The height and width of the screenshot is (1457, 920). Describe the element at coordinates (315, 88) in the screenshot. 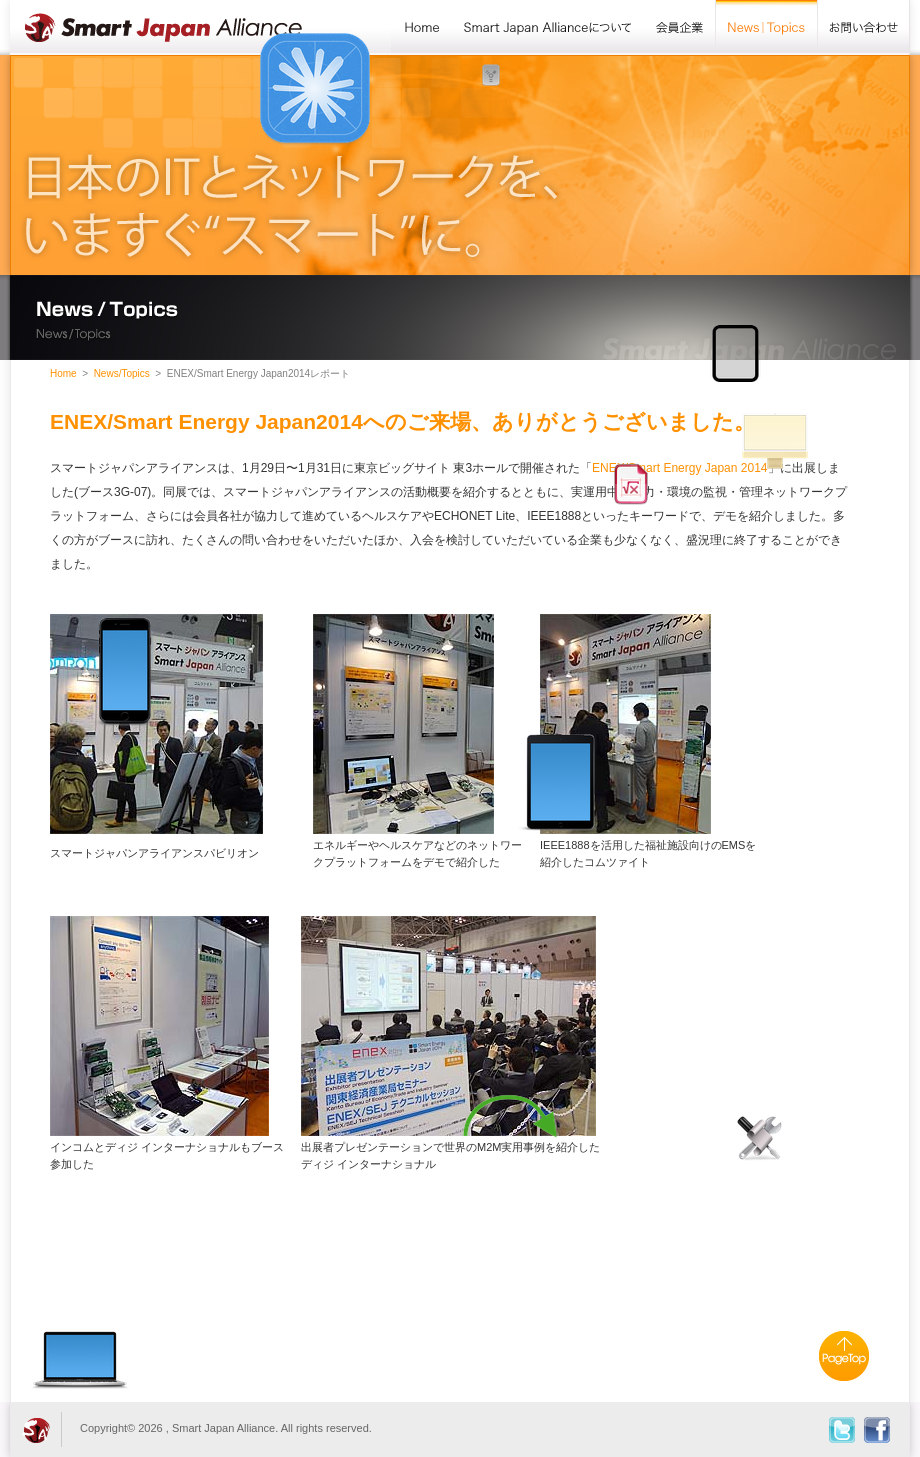

I see `open the Claude Nest application` at that location.